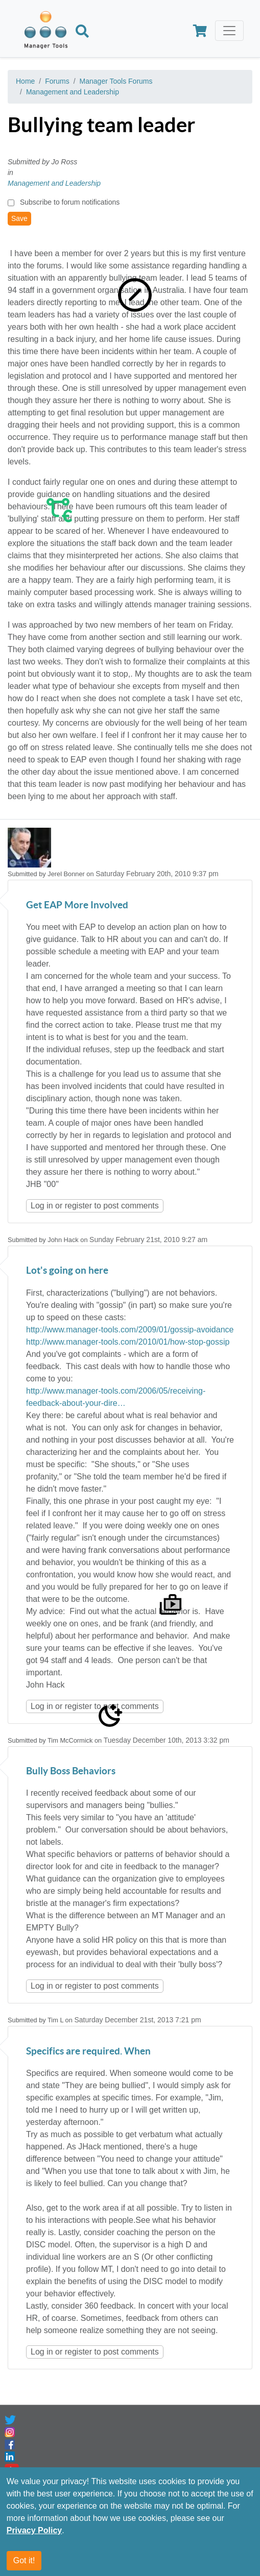  I want to click on enable dark mode or night theme, so click(109, 1716).